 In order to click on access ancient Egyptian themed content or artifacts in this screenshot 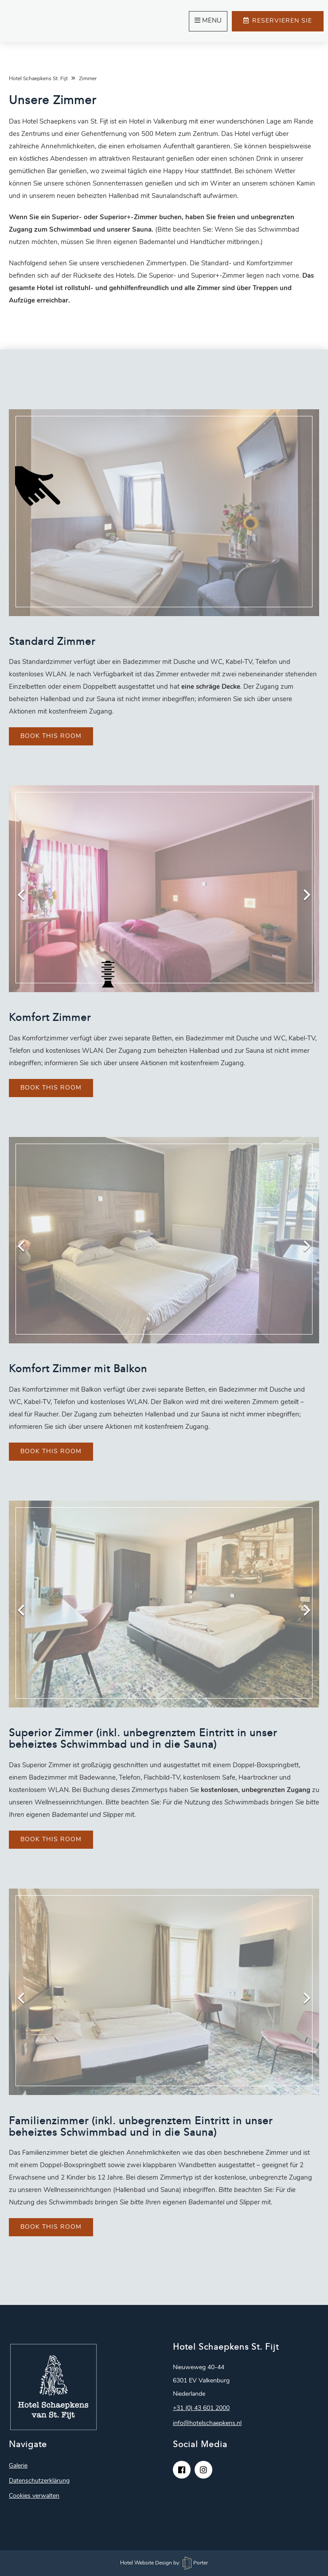, I will do `click(108, 974)`.